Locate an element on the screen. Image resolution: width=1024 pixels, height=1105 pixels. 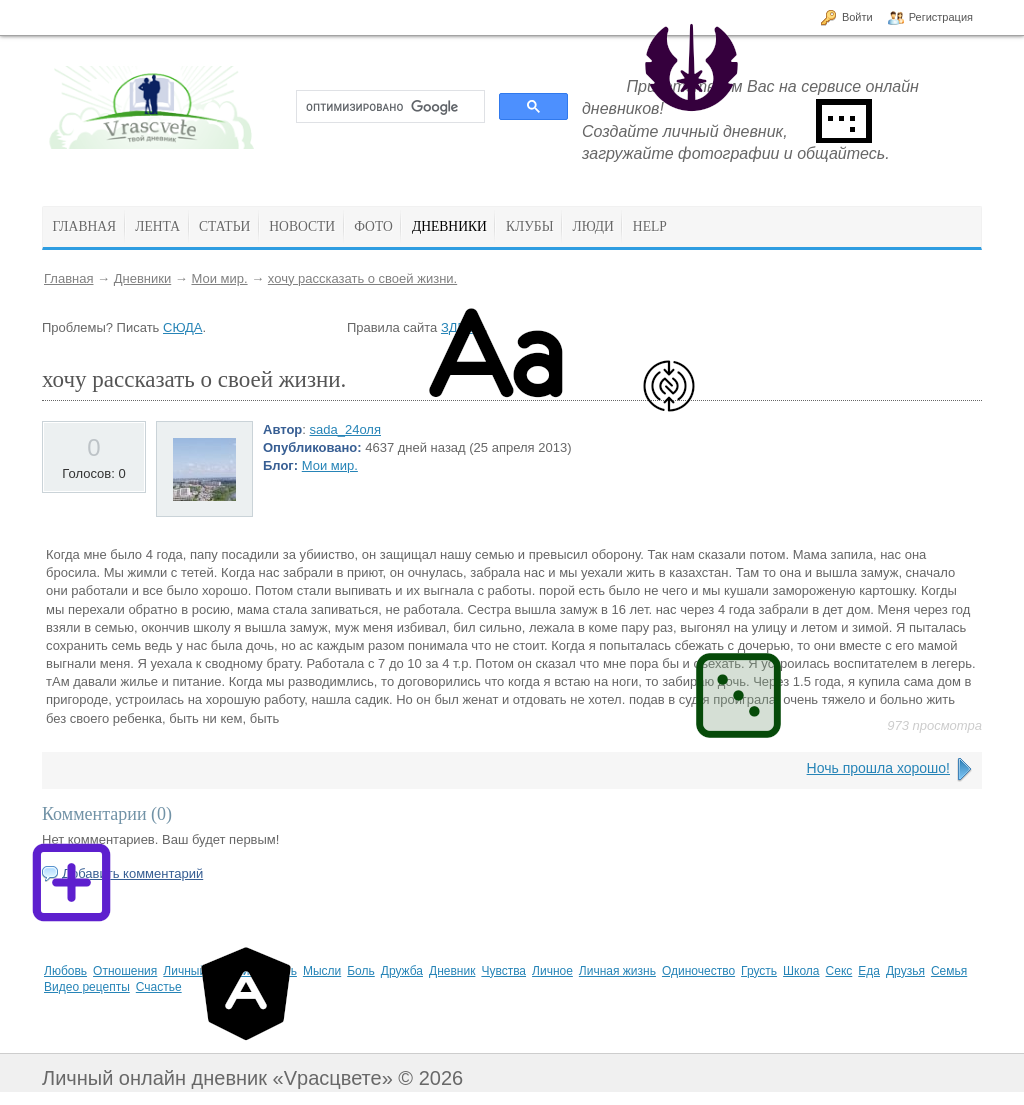
add a new item is located at coordinates (71, 882).